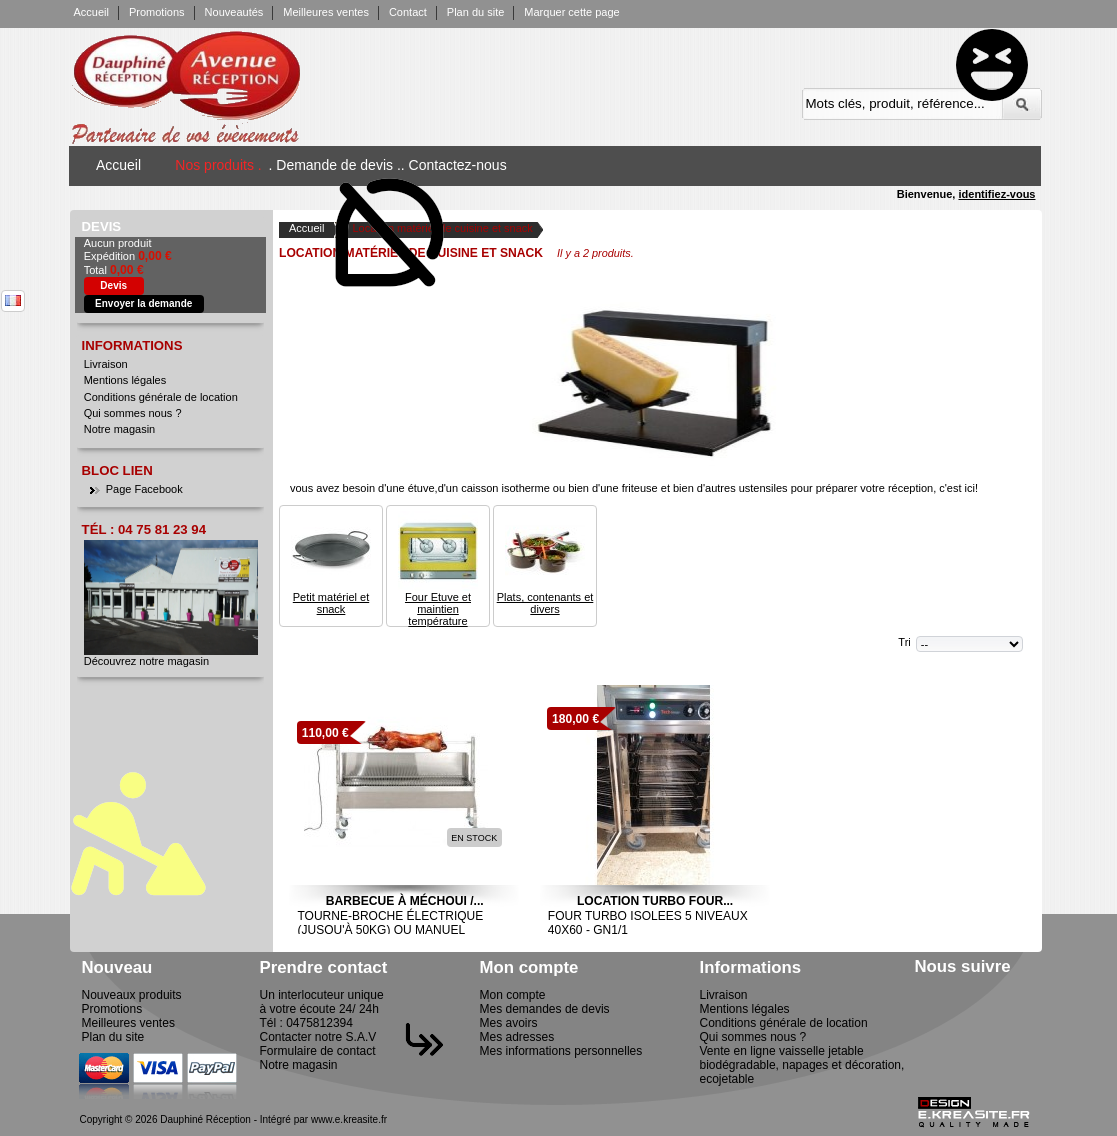 This screenshot has height=1136, width=1117. I want to click on mute or disable chat notifications, so click(387, 234).